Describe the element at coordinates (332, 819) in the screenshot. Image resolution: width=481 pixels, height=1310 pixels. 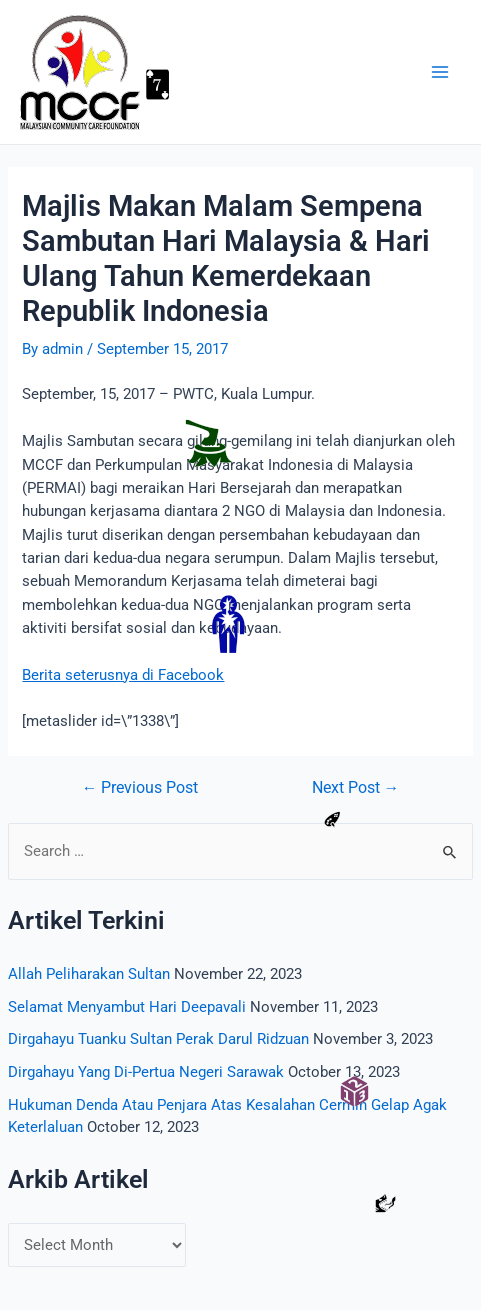
I see `access music or instrument features` at that location.